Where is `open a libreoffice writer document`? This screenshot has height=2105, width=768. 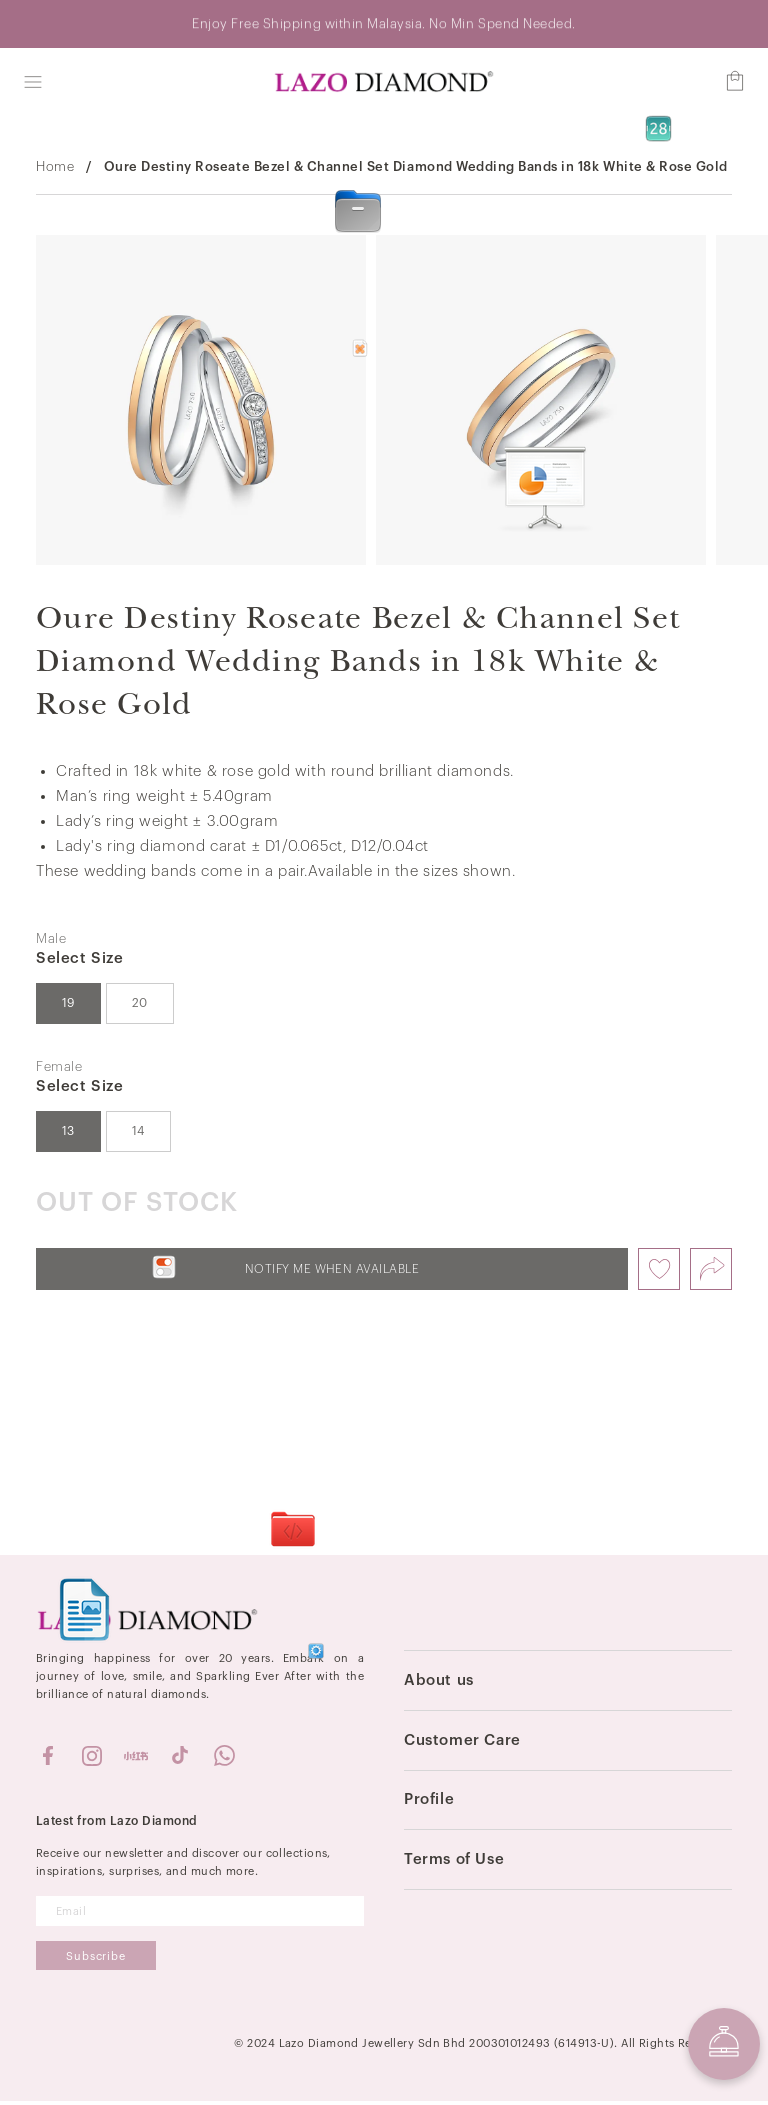
open a libreoffice writer document is located at coordinates (84, 1609).